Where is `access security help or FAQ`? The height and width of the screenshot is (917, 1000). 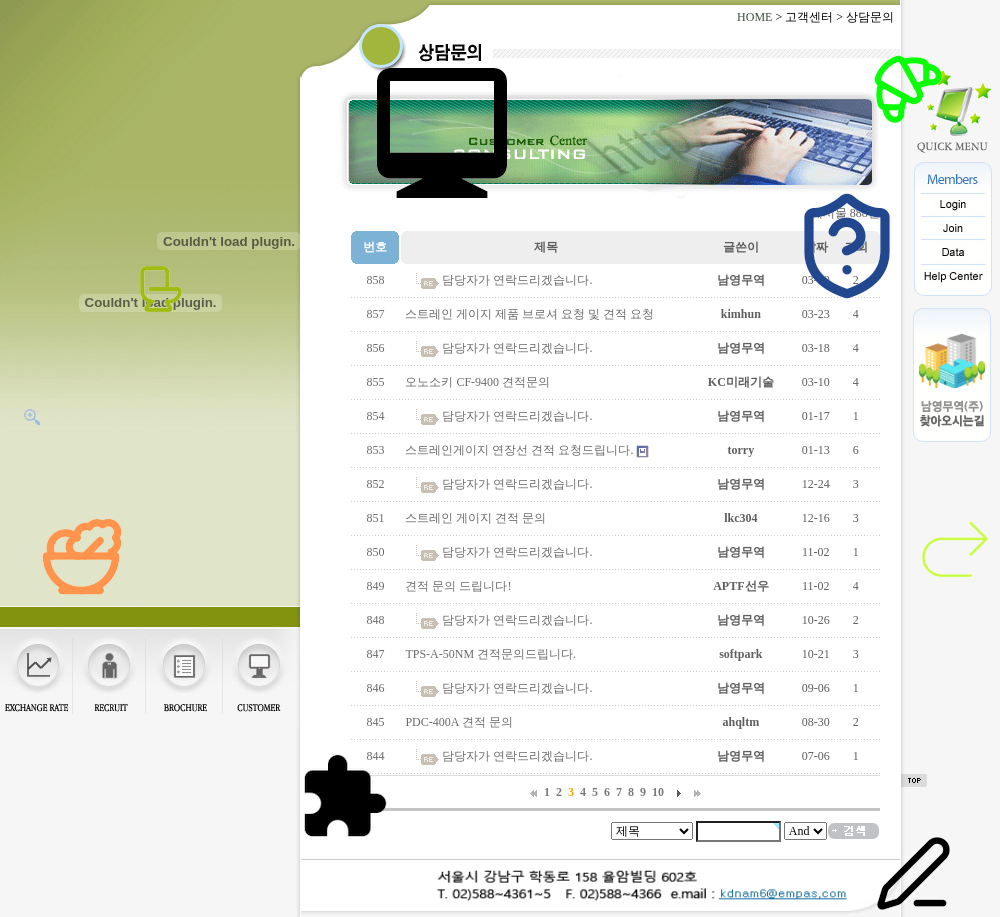
access security help or FAQ is located at coordinates (847, 246).